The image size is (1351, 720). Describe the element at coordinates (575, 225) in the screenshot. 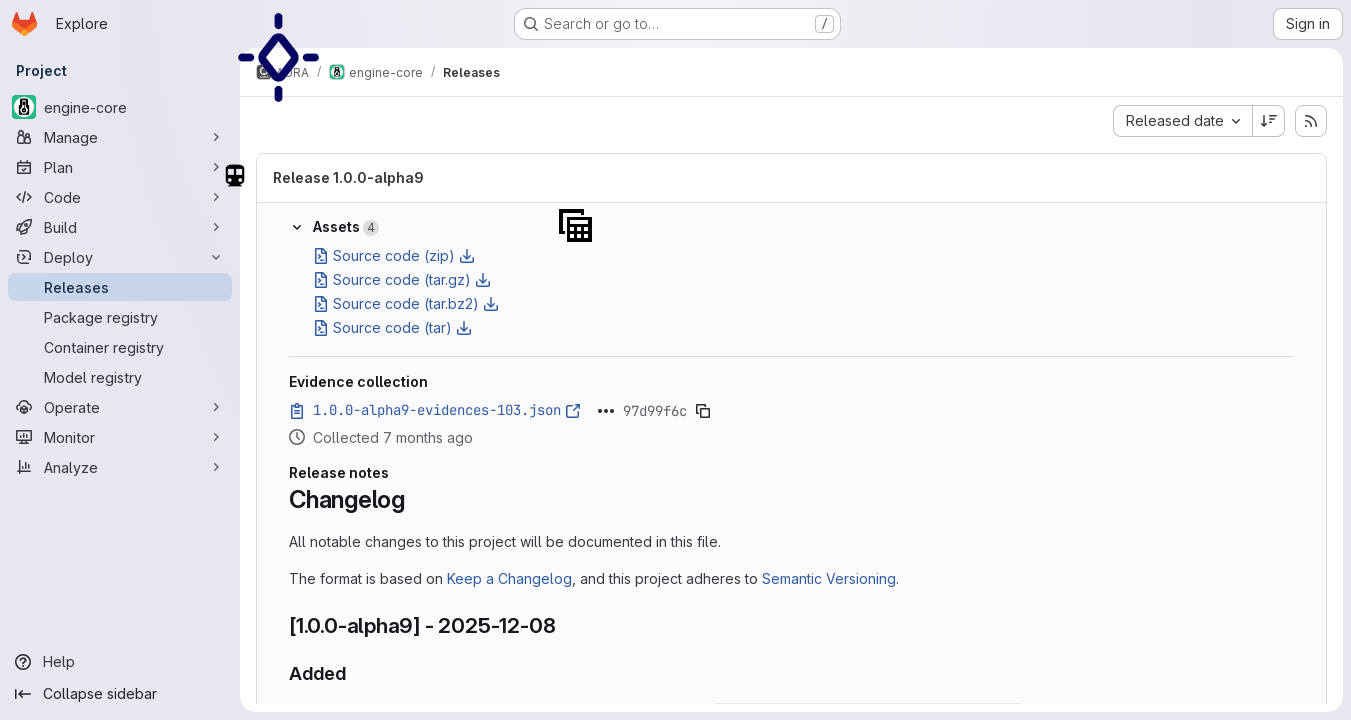

I see `switch to table or grid view` at that location.